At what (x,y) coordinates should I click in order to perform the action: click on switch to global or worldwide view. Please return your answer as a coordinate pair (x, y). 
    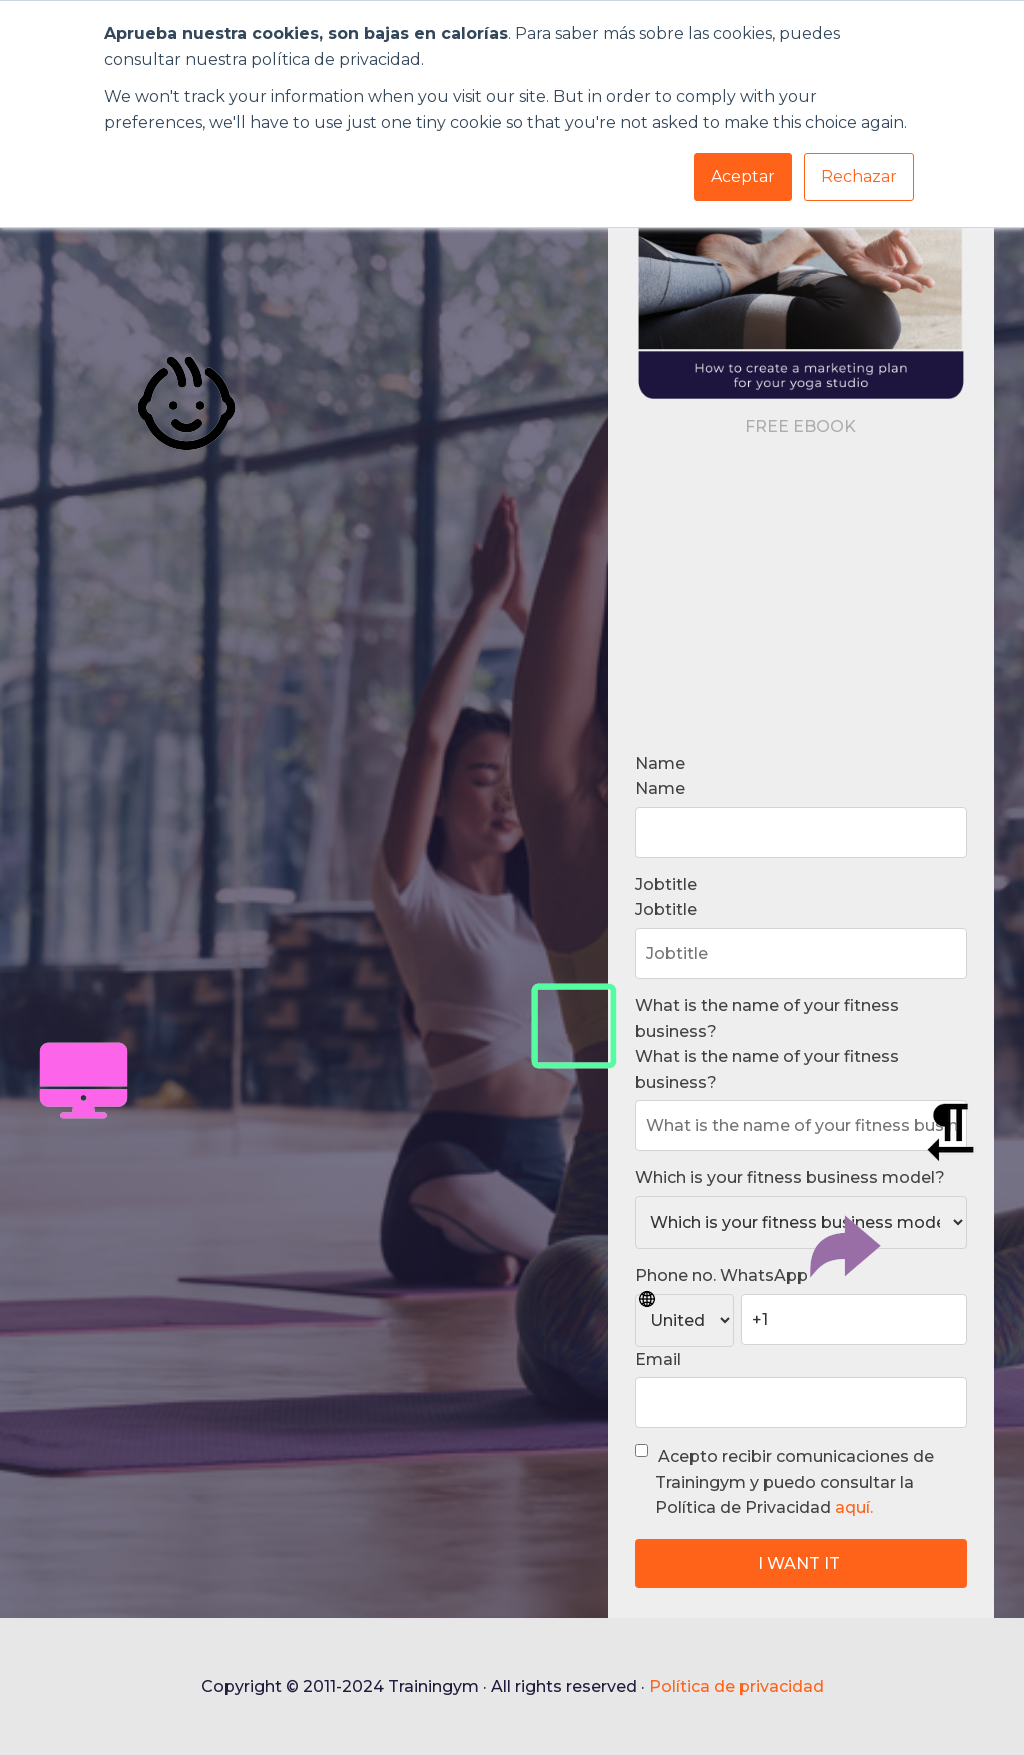
    Looking at the image, I should click on (647, 1299).